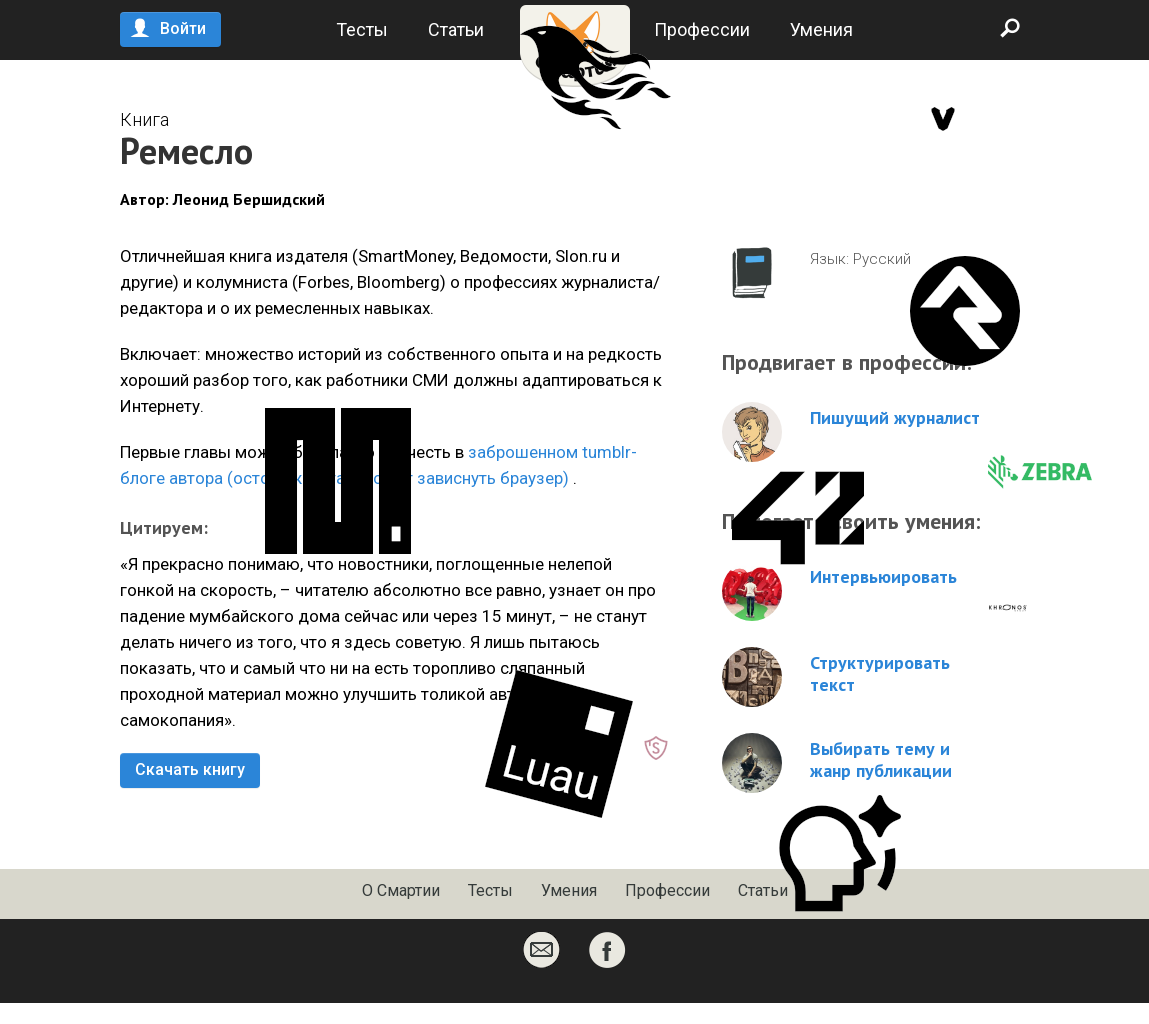 The width and height of the screenshot is (1149, 1024). What do you see at coordinates (338, 481) in the screenshot?
I see `micropython programming language logo` at bounding box center [338, 481].